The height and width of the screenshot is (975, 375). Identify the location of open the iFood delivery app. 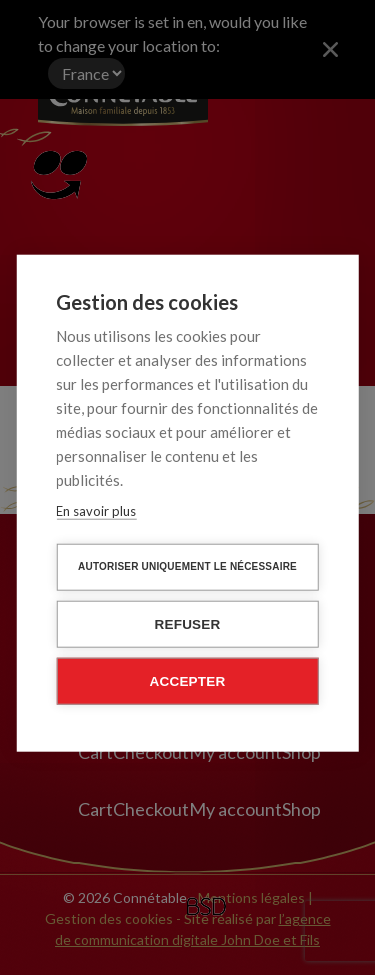
(59, 175).